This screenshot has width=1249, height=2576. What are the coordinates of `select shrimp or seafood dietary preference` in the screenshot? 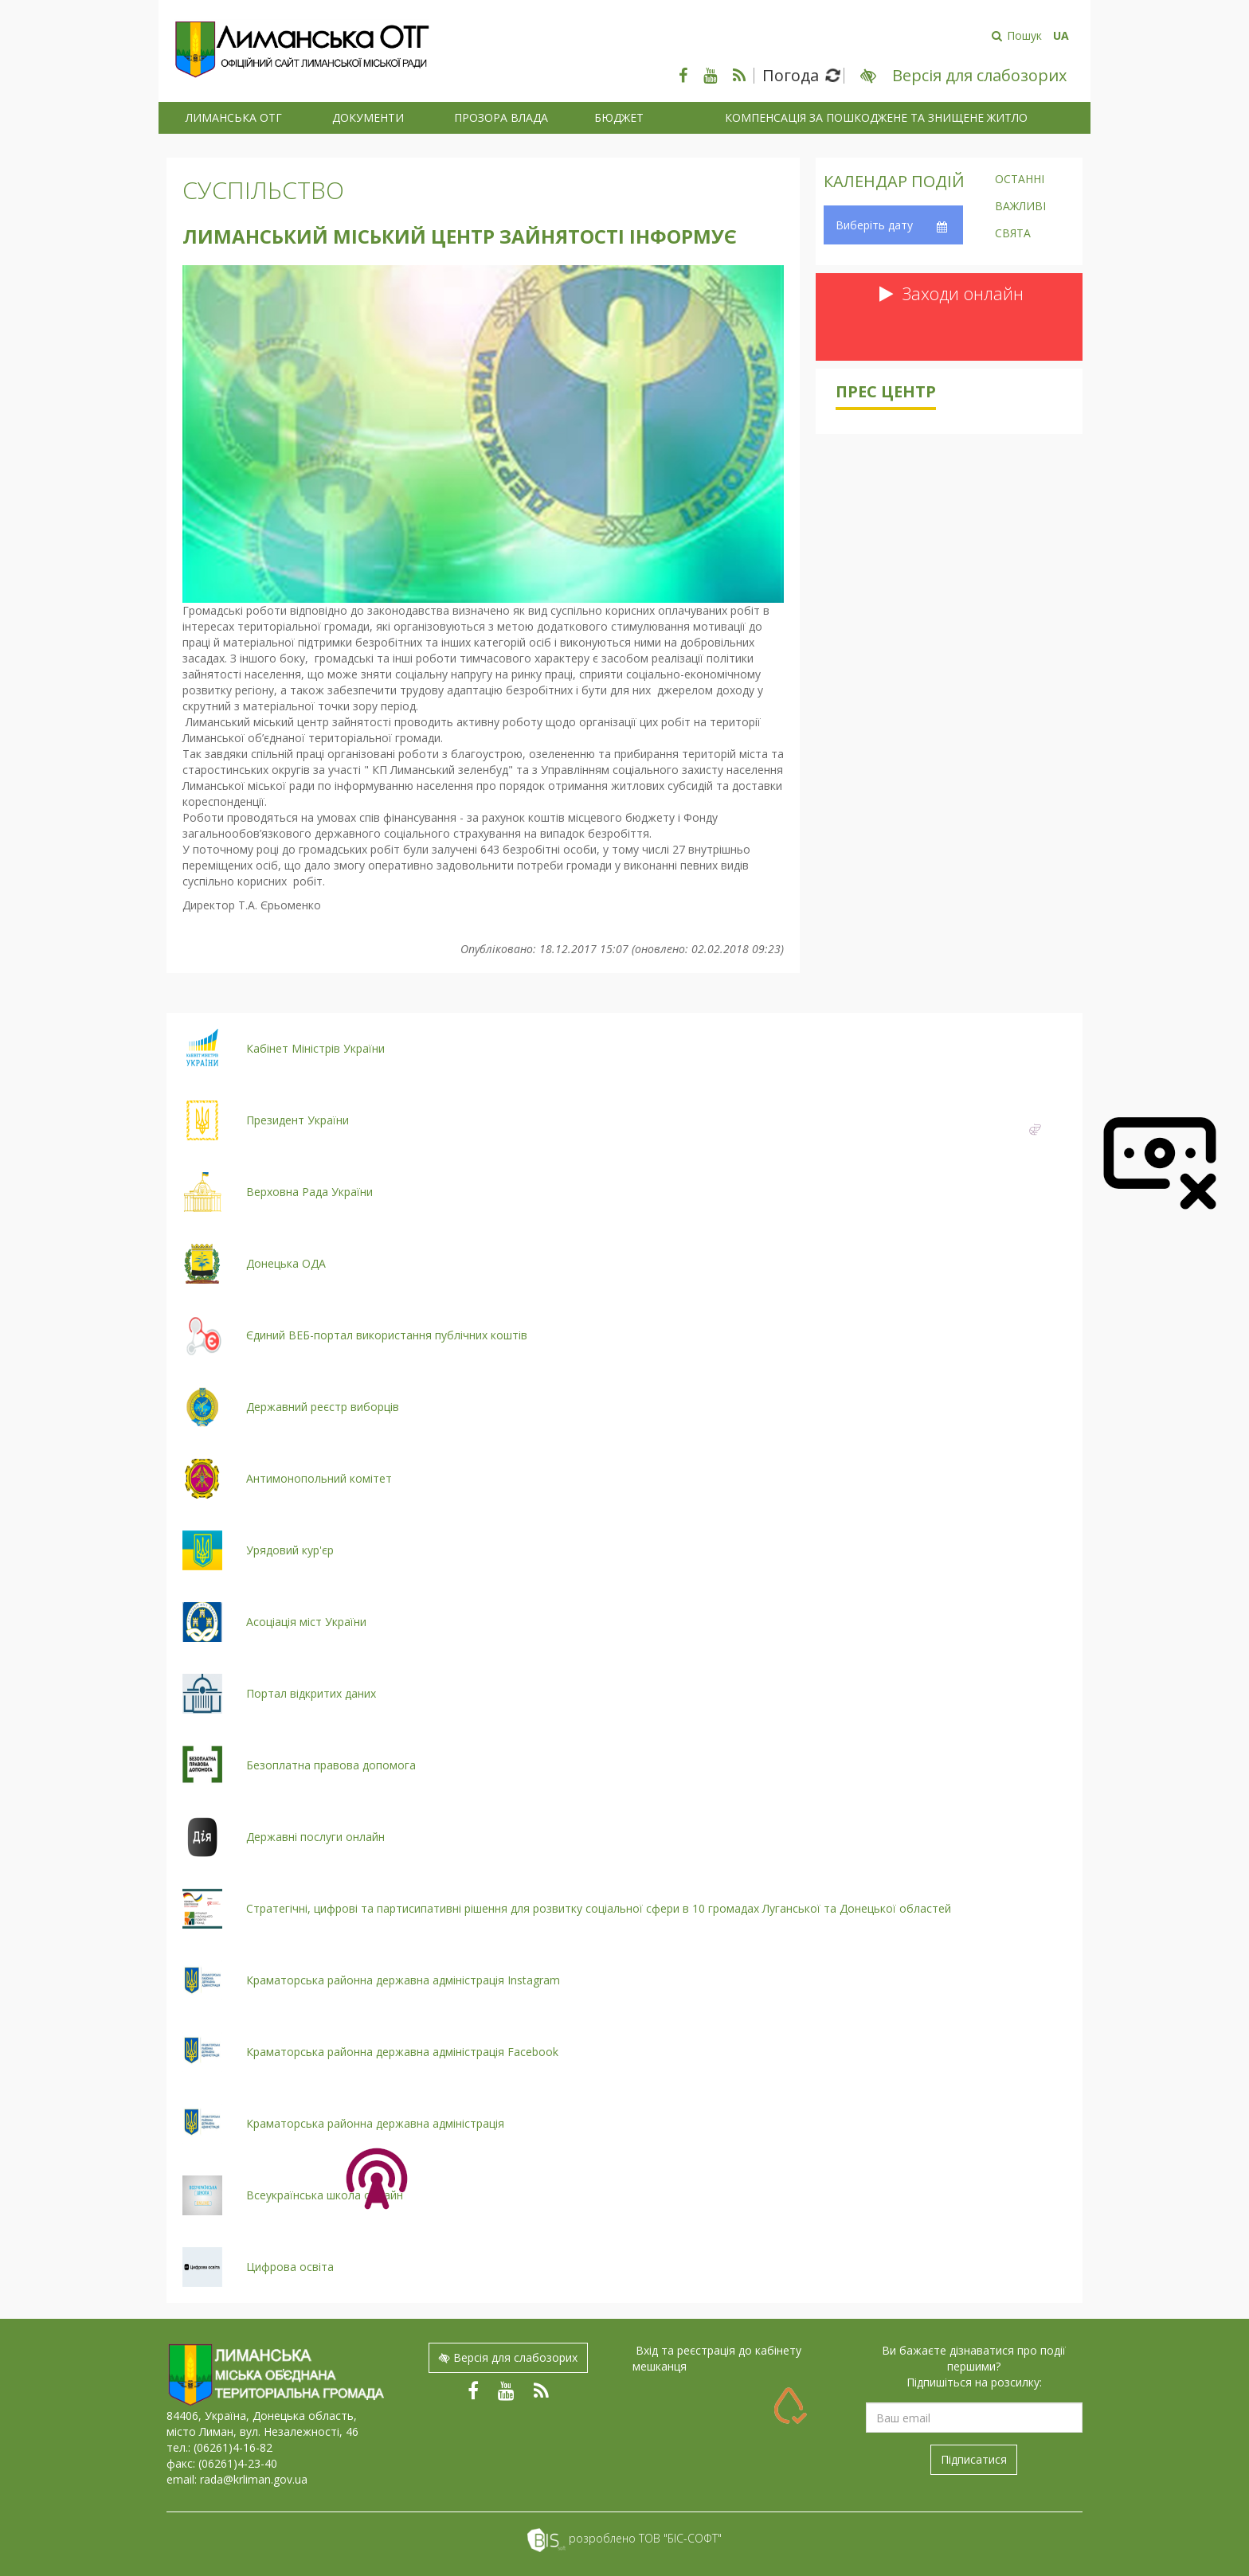 It's located at (1035, 1129).